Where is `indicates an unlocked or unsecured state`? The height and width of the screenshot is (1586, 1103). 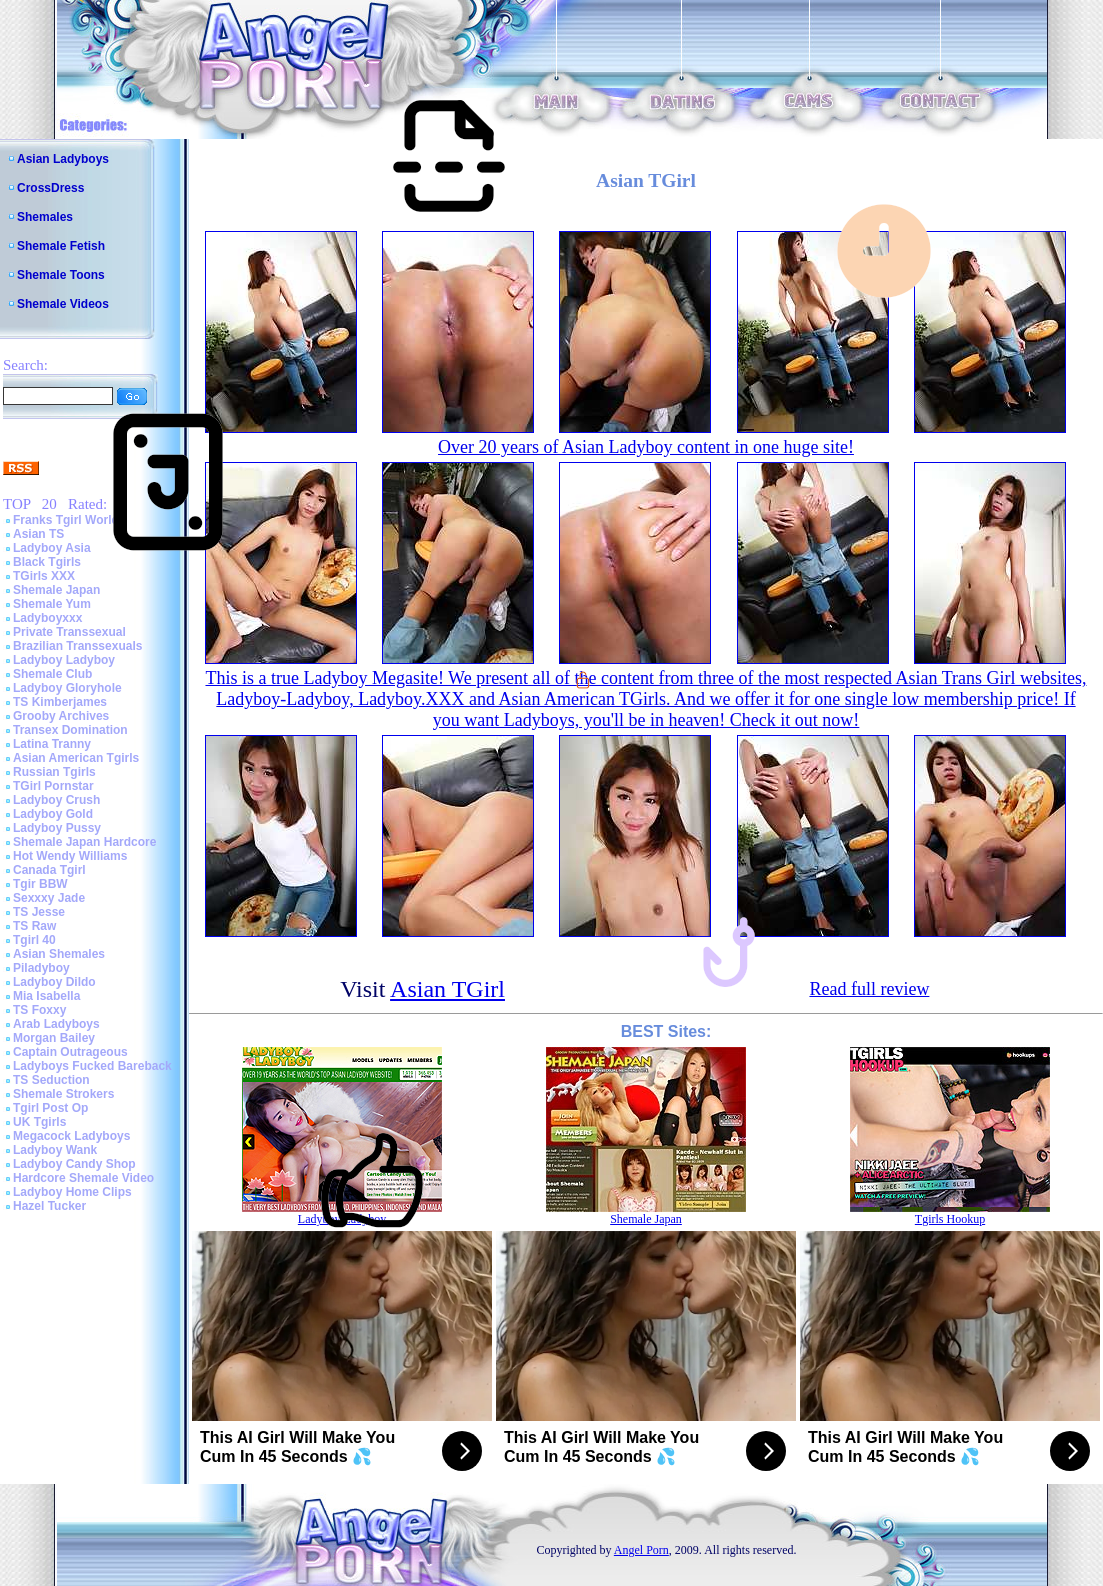
indicates an unlocked or unsecured state is located at coordinates (583, 680).